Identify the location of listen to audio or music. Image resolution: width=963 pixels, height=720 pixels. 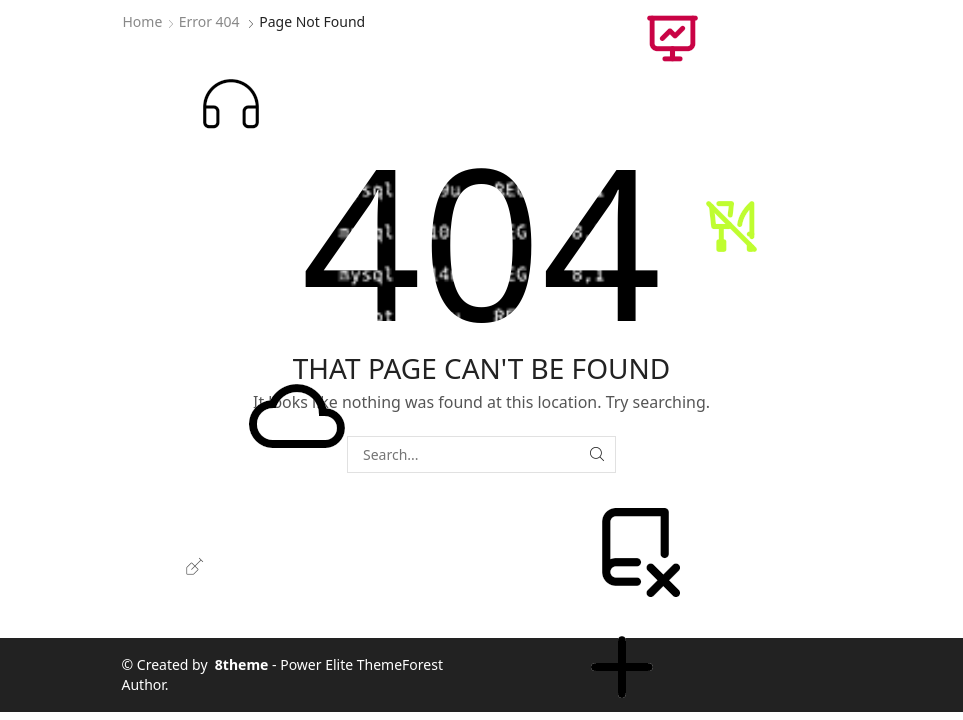
(231, 107).